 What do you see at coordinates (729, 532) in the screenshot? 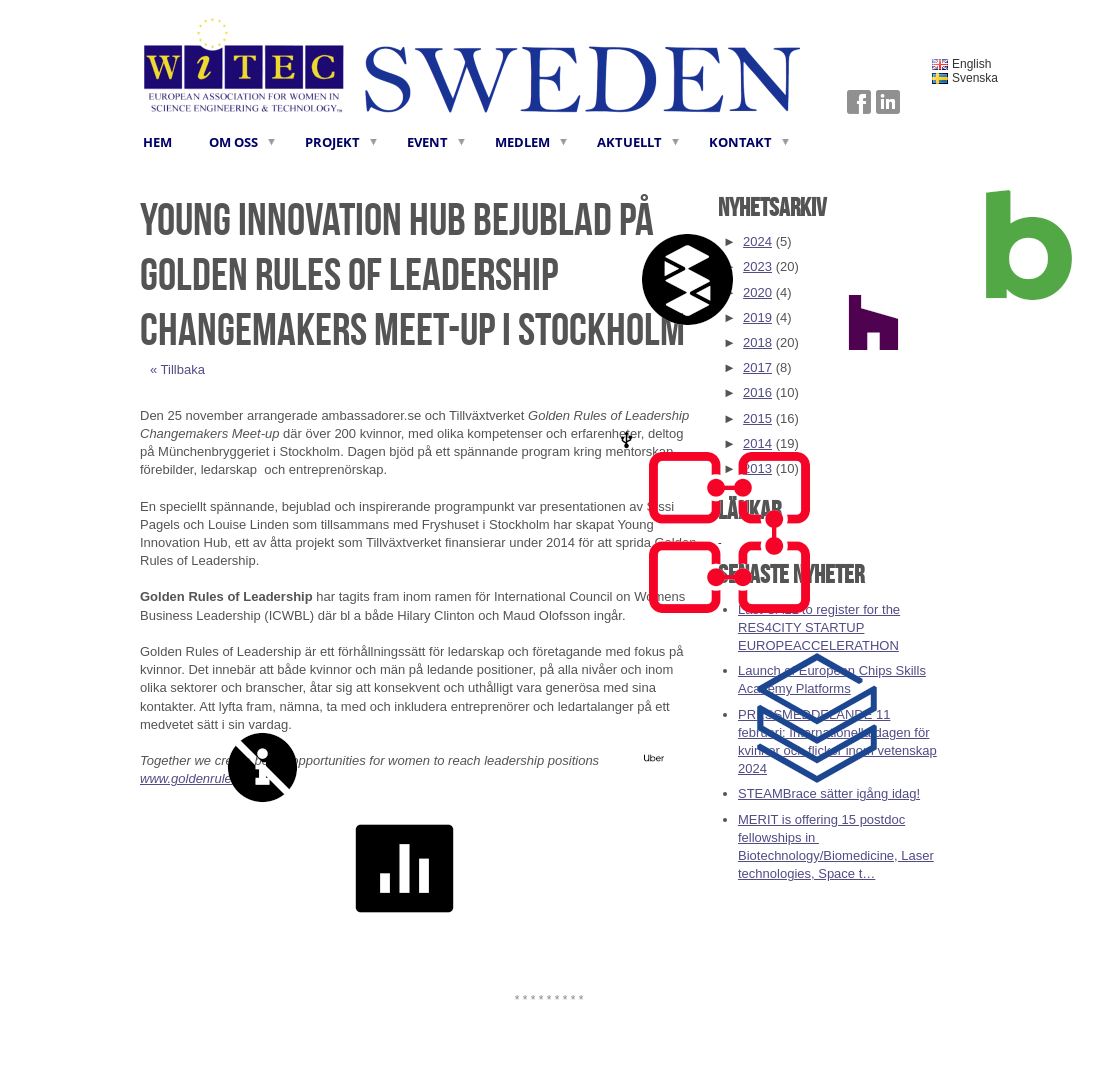
I see `xyflow brand logo` at bounding box center [729, 532].